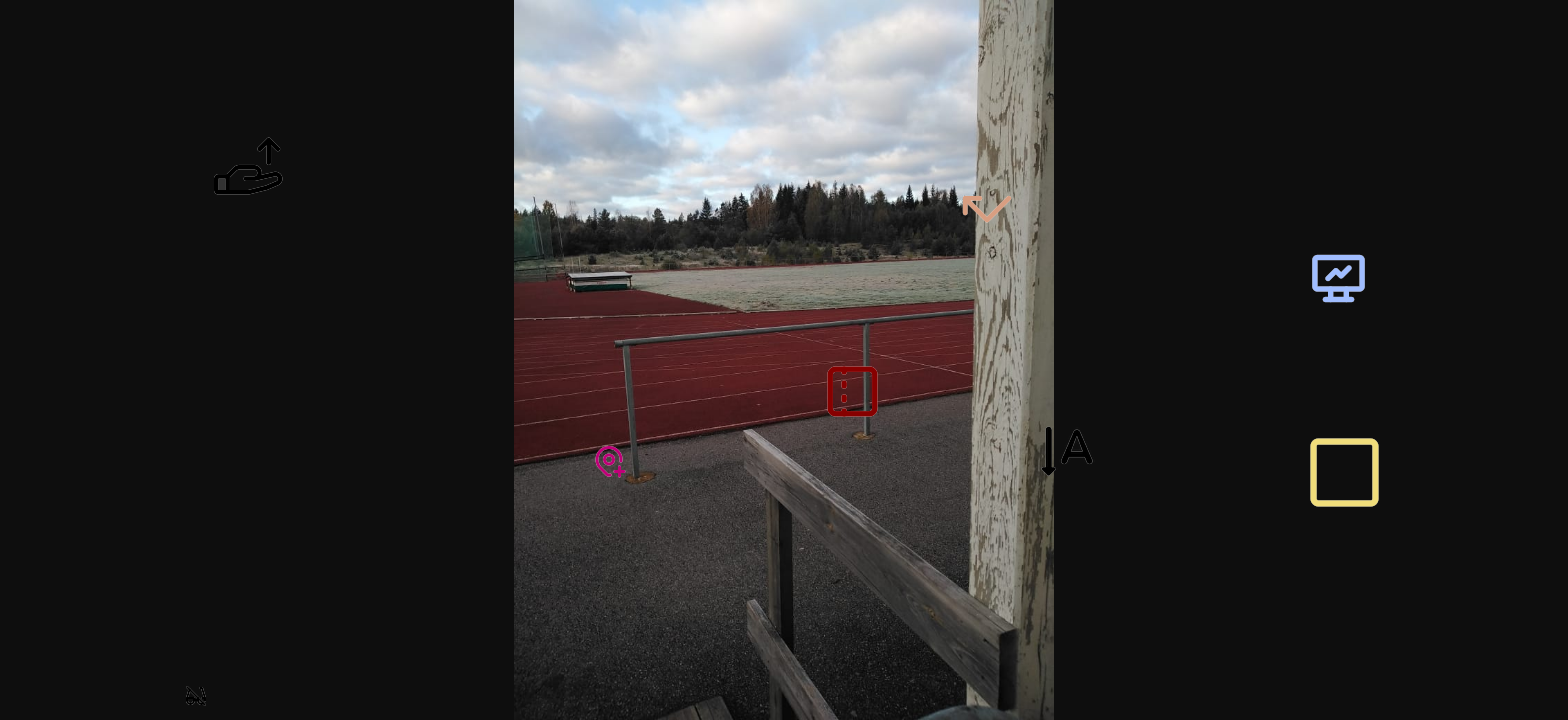 The image size is (1568, 720). I want to click on rotate text to vertical orientation, so click(1067, 451).